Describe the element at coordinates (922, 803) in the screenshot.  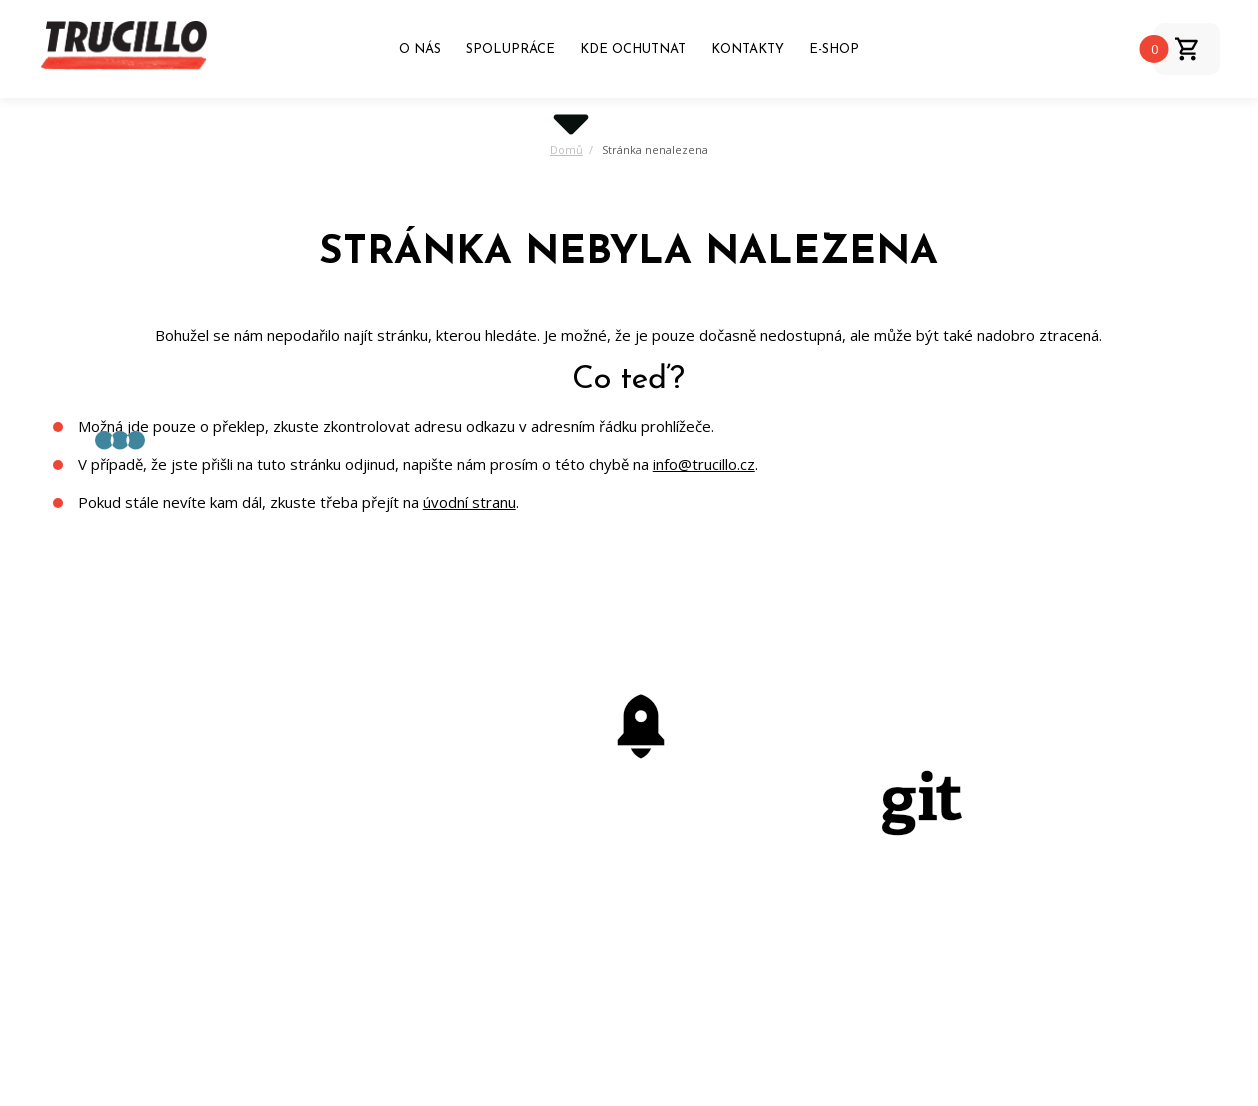
I see `git version control system logo` at that location.